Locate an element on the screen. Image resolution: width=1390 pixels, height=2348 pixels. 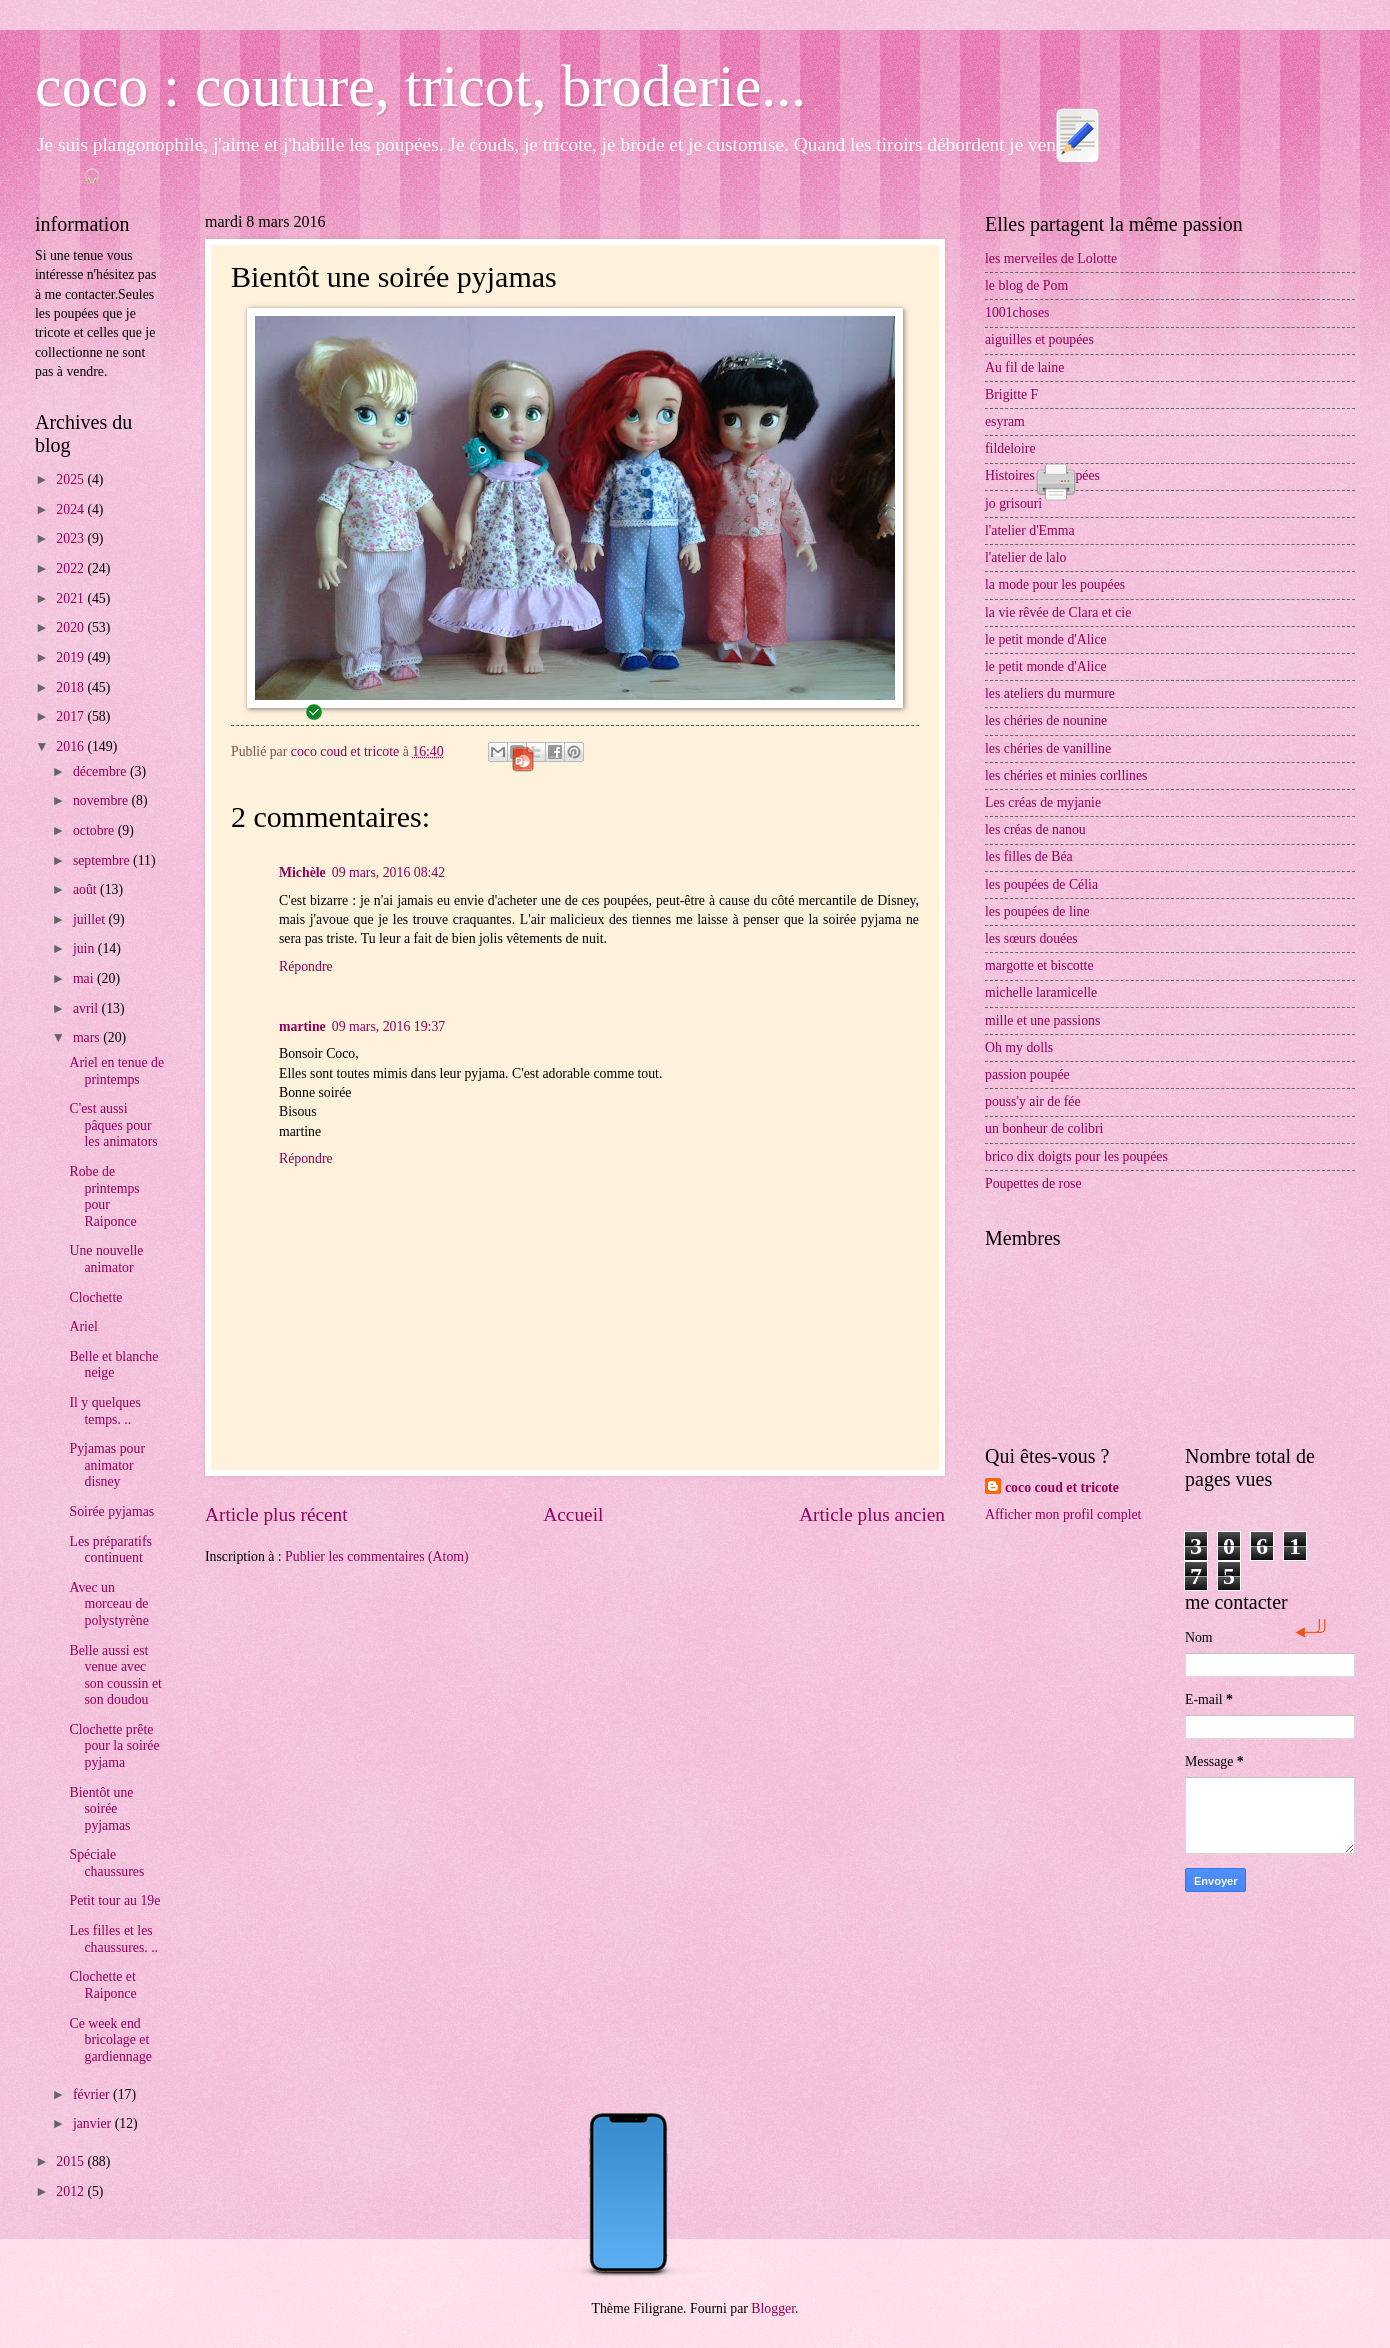
reply to all recipients in an email thread is located at coordinates (1310, 1626).